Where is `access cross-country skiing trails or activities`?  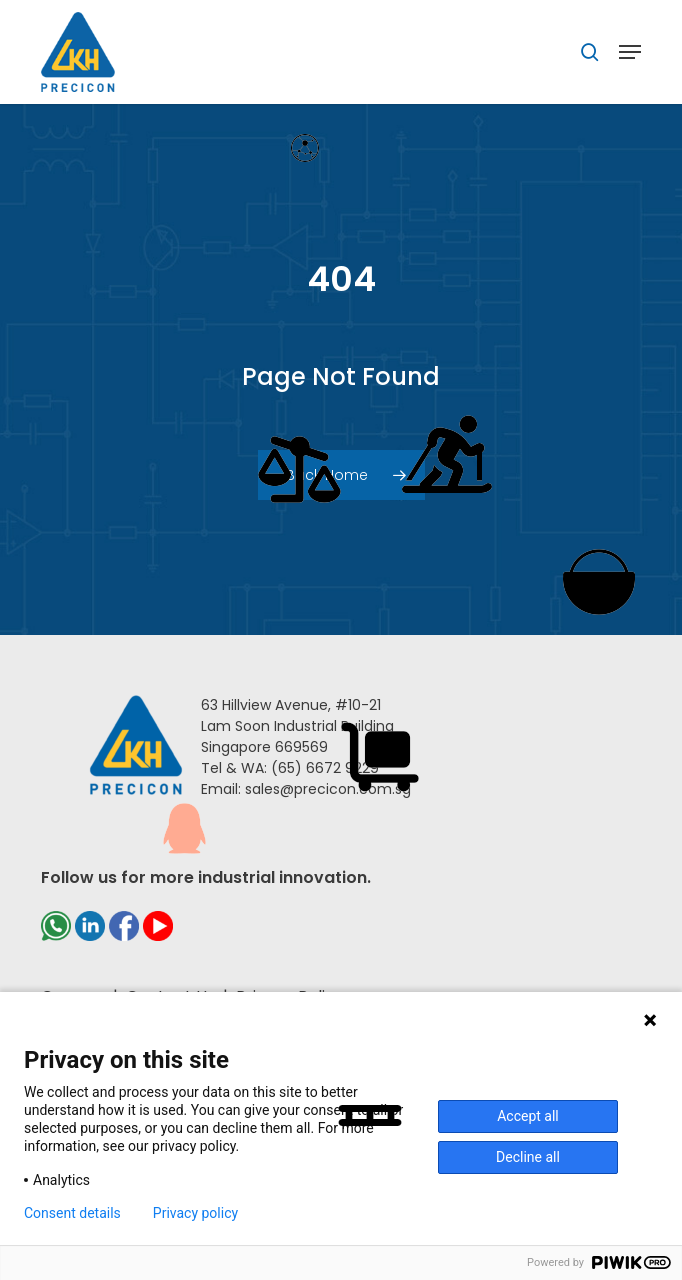 access cross-country skiing trails or activities is located at coordinates (447, 453).